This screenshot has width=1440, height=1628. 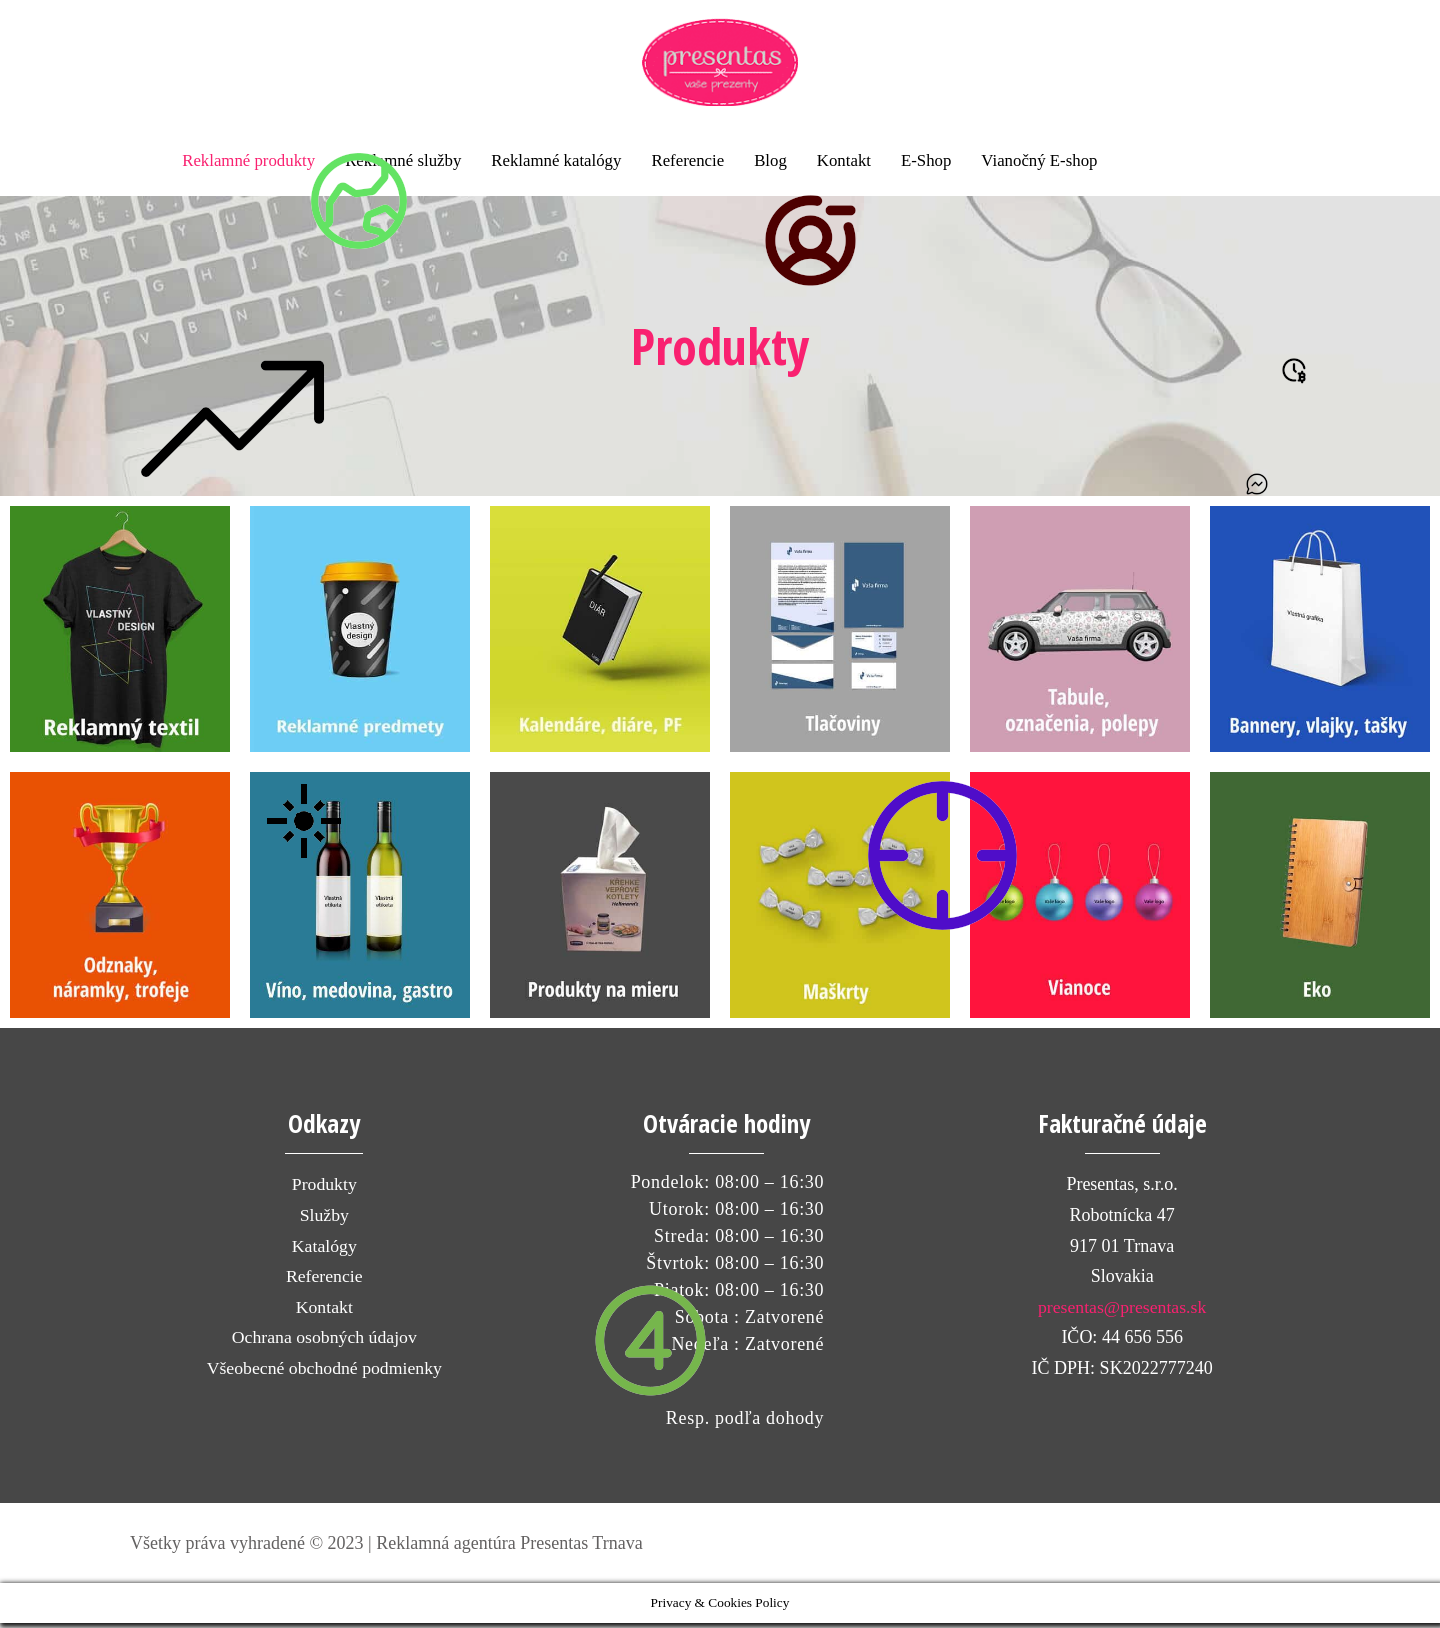 I want to click on add a lens flare effect to an image, so click(x=304, y=821).